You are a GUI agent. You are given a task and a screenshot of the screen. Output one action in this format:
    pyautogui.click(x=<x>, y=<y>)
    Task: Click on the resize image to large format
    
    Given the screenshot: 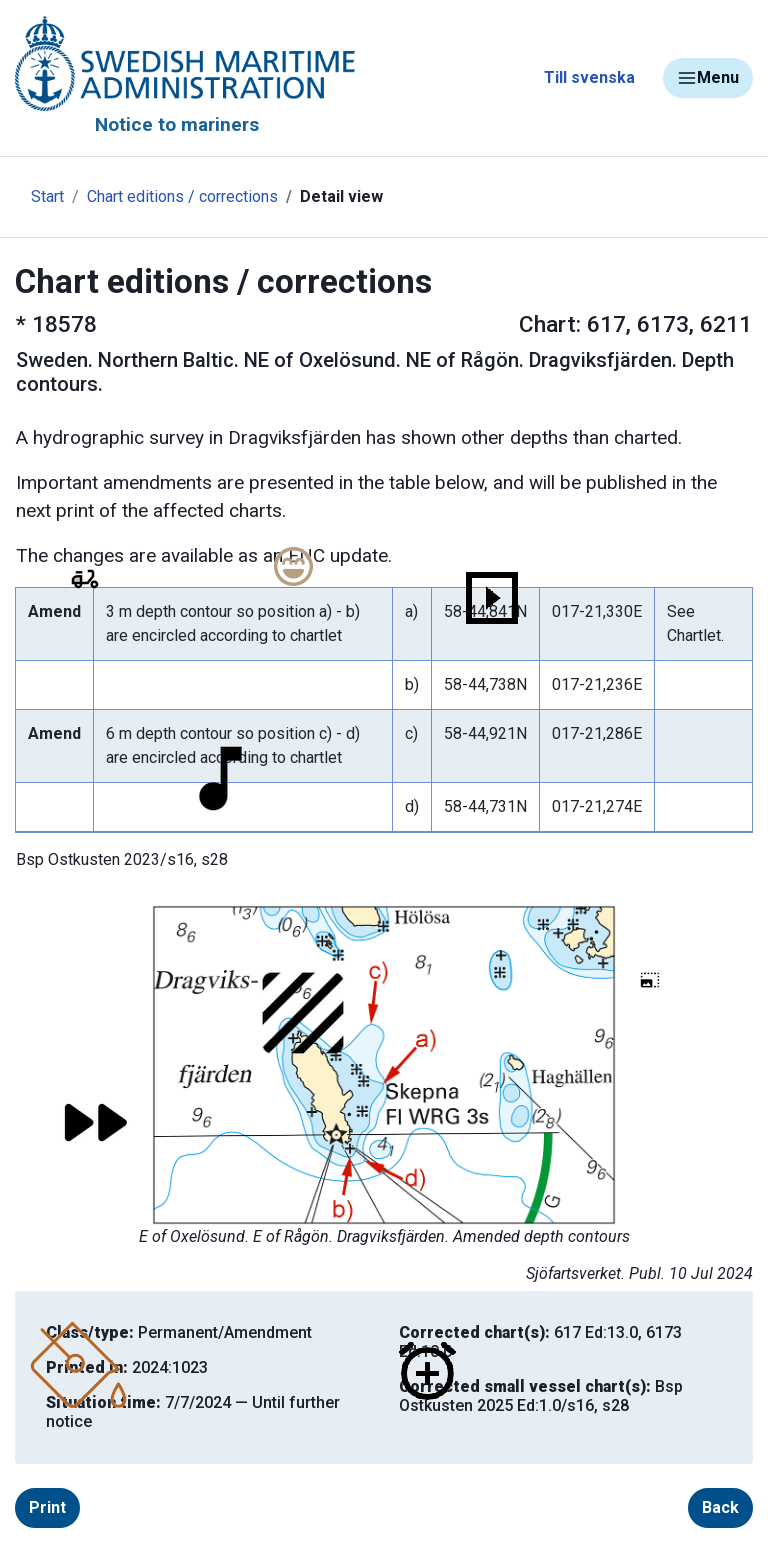 What is the action you would take?
    pyautogui.click(x=650, y=980)
    